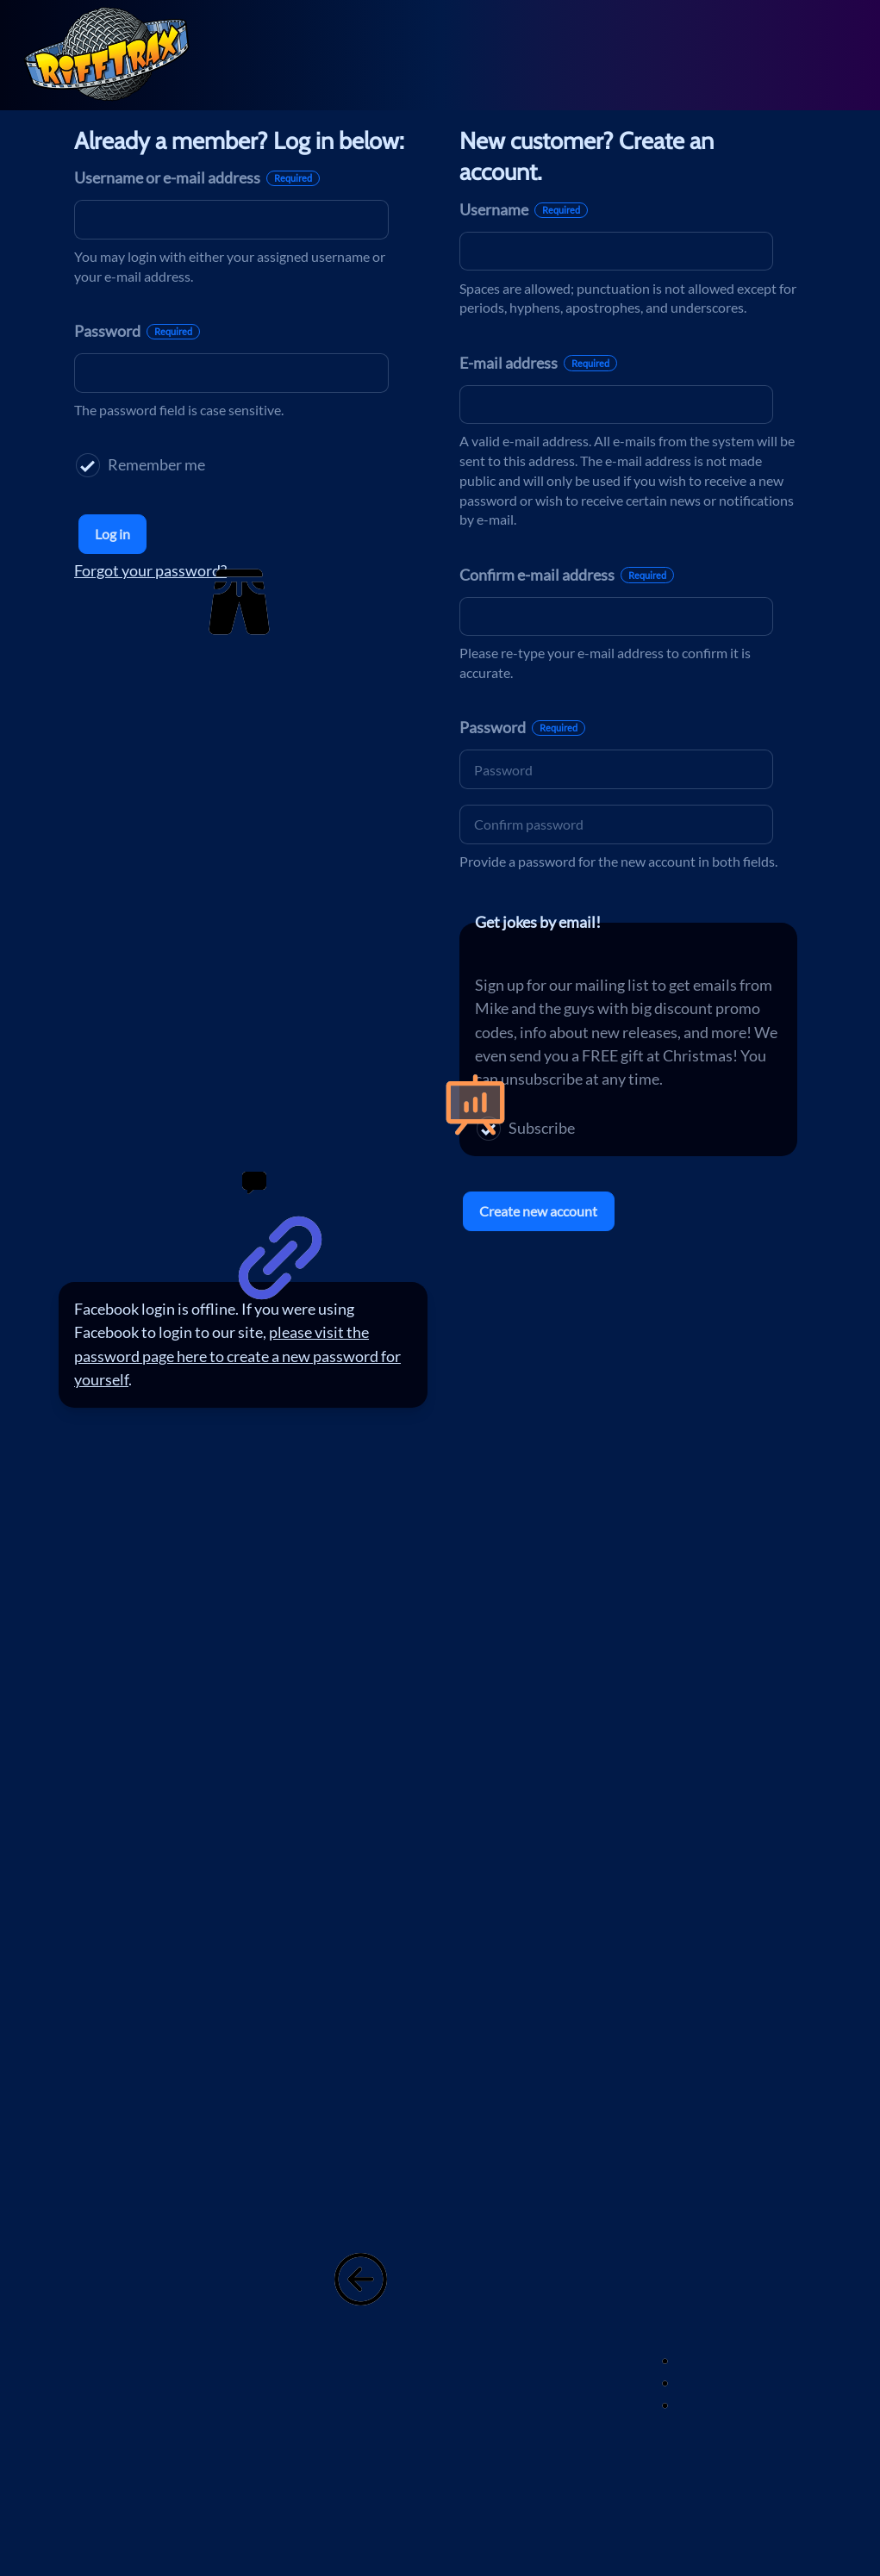 This screenshot has height=2576, width=880. Describe the element at coordinates (665, 2383) in the screenshot. I see `open more options menu` at that location.